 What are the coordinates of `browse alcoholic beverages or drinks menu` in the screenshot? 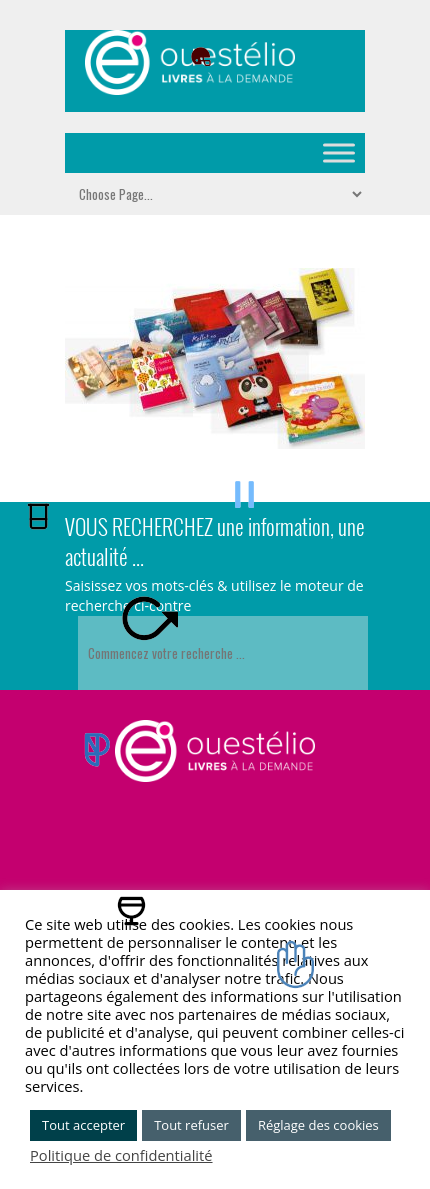 It's located at (131, 910).